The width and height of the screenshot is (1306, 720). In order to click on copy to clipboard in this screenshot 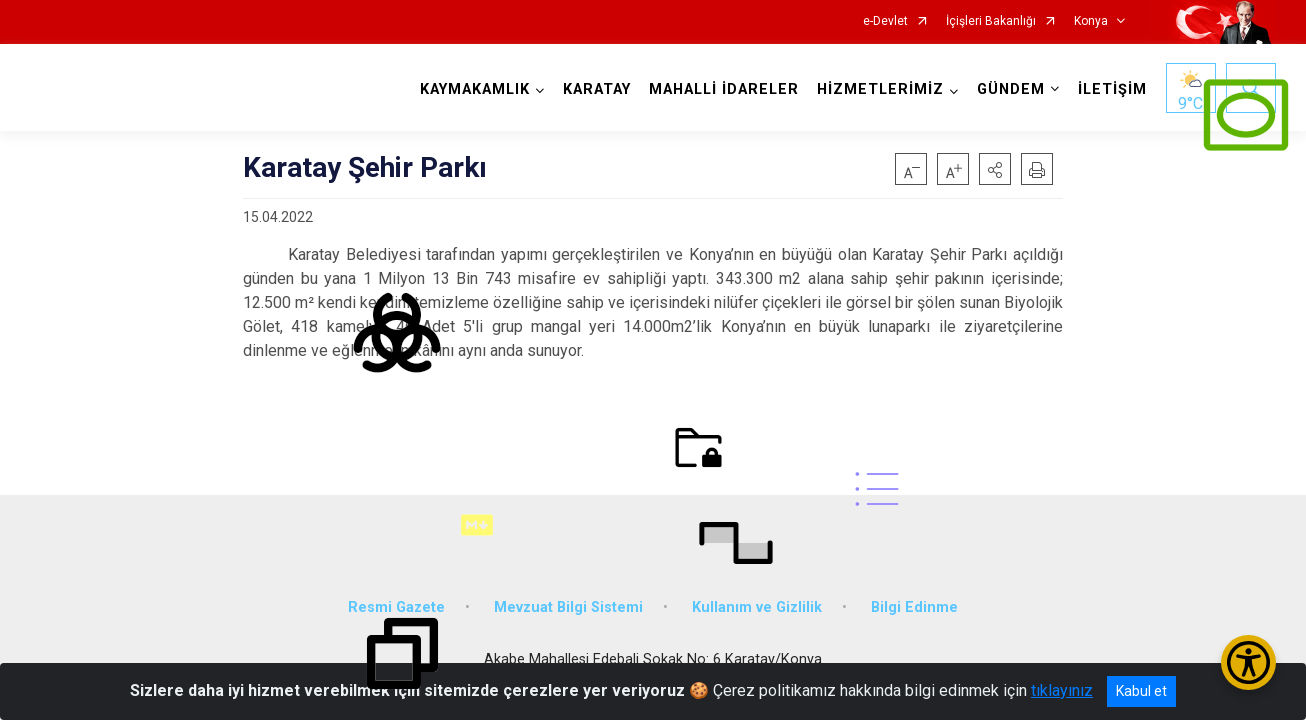, I will do `click(402, 653)`.